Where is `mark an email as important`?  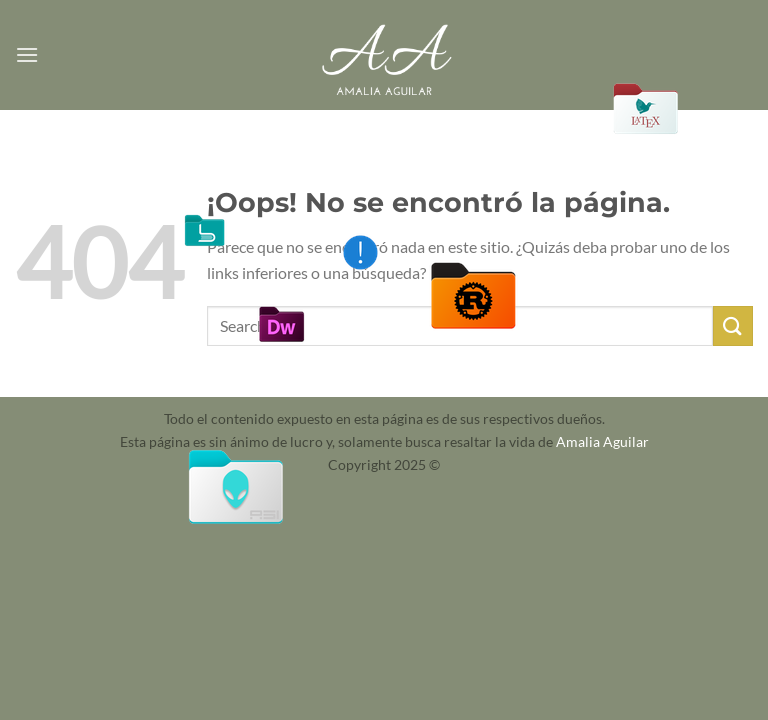 mark an email as important is located at coordinates (360, 252).